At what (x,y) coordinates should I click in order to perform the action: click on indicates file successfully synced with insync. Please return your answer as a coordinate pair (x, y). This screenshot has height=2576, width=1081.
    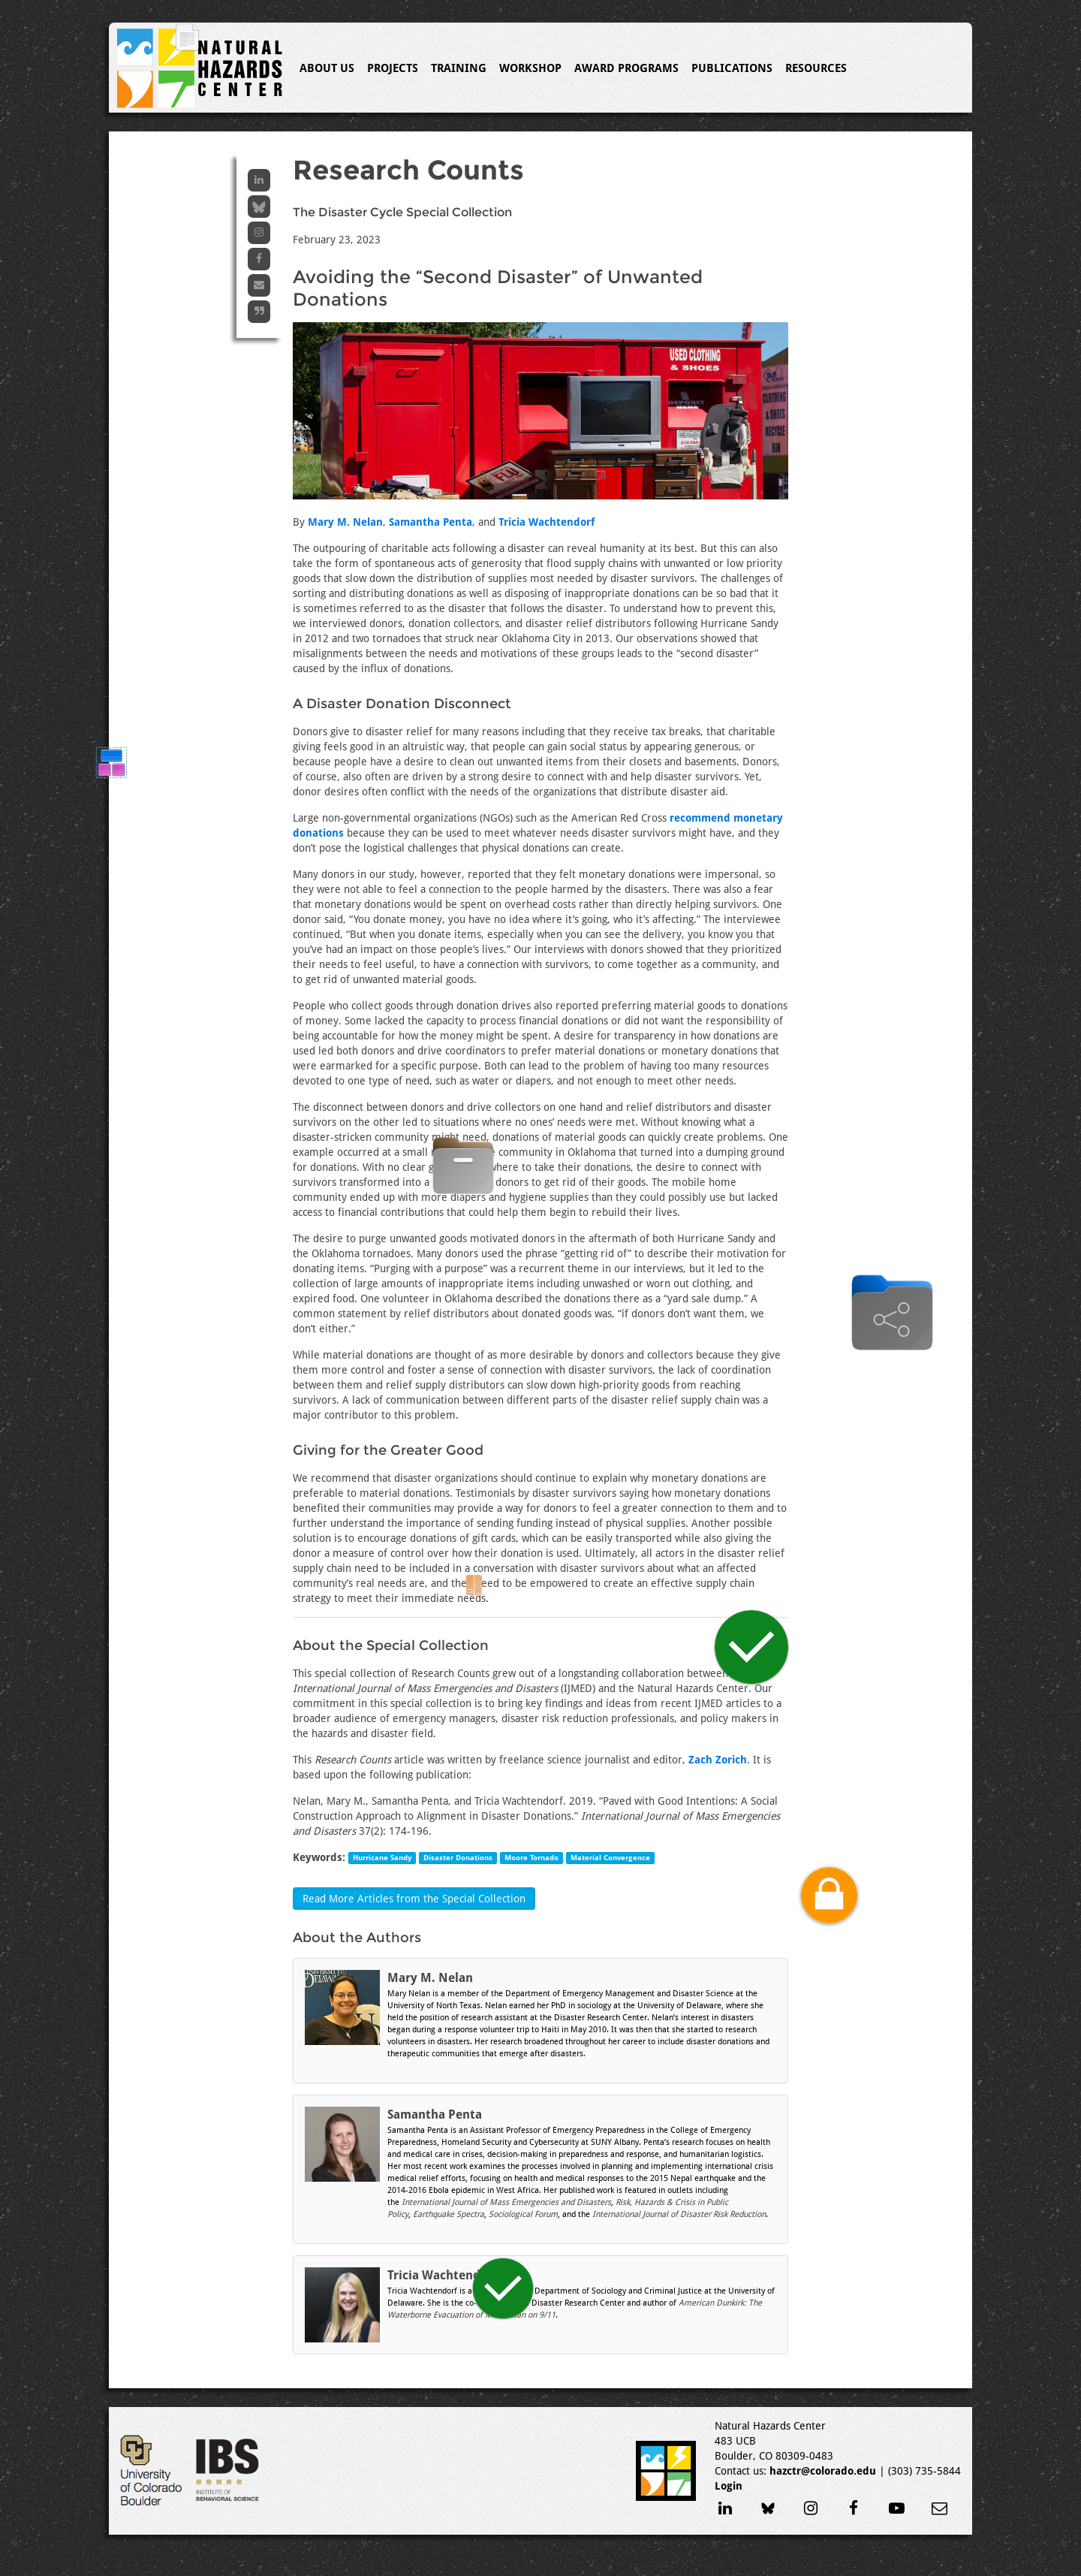
    Looking at the image, I should click on (751, 1647).